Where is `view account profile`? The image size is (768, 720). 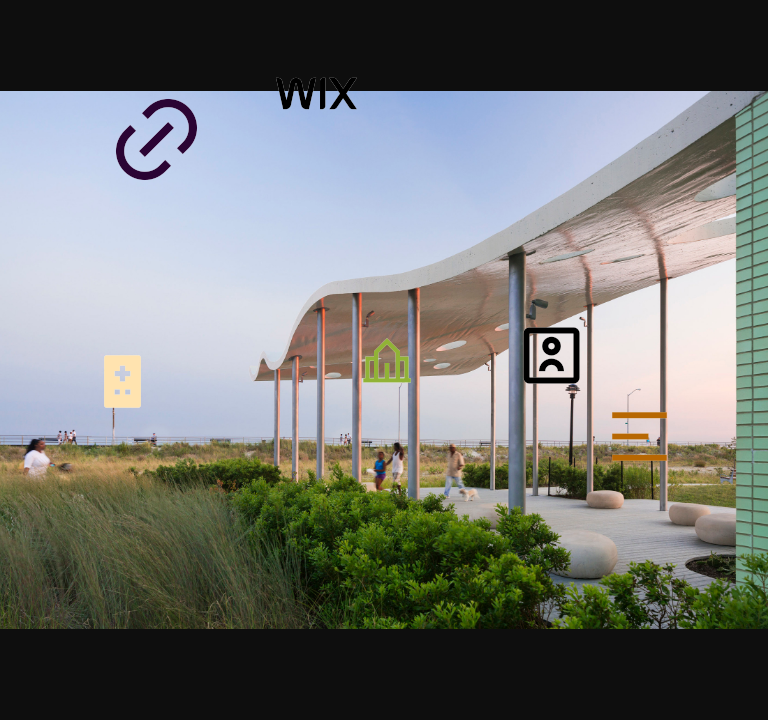 view account profile is located at coordinates (551, 355).